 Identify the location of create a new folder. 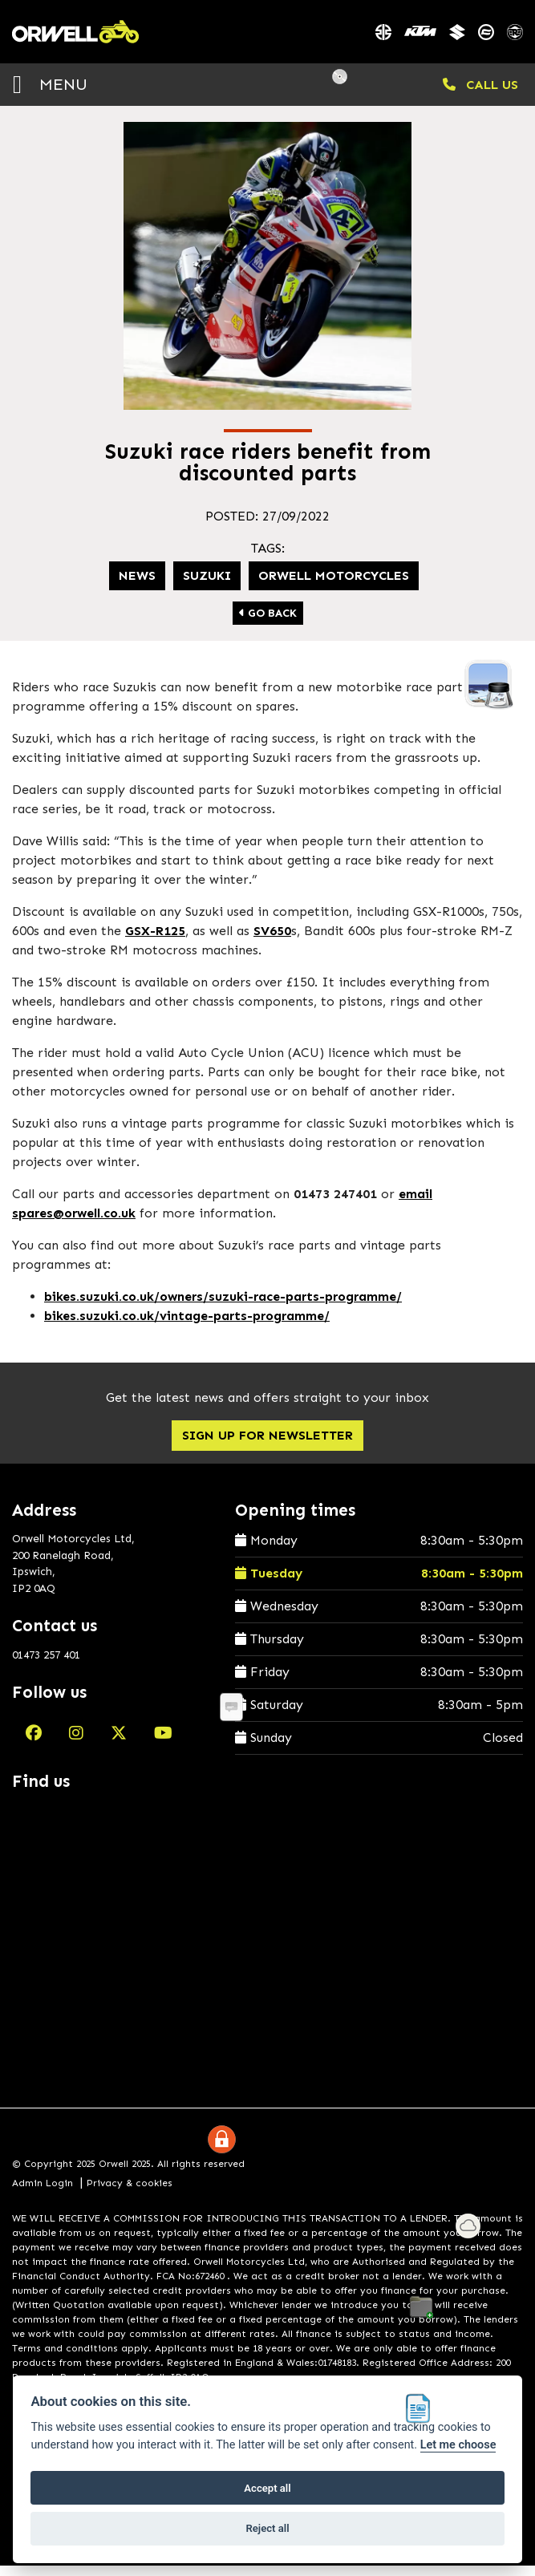
(421, 2307).